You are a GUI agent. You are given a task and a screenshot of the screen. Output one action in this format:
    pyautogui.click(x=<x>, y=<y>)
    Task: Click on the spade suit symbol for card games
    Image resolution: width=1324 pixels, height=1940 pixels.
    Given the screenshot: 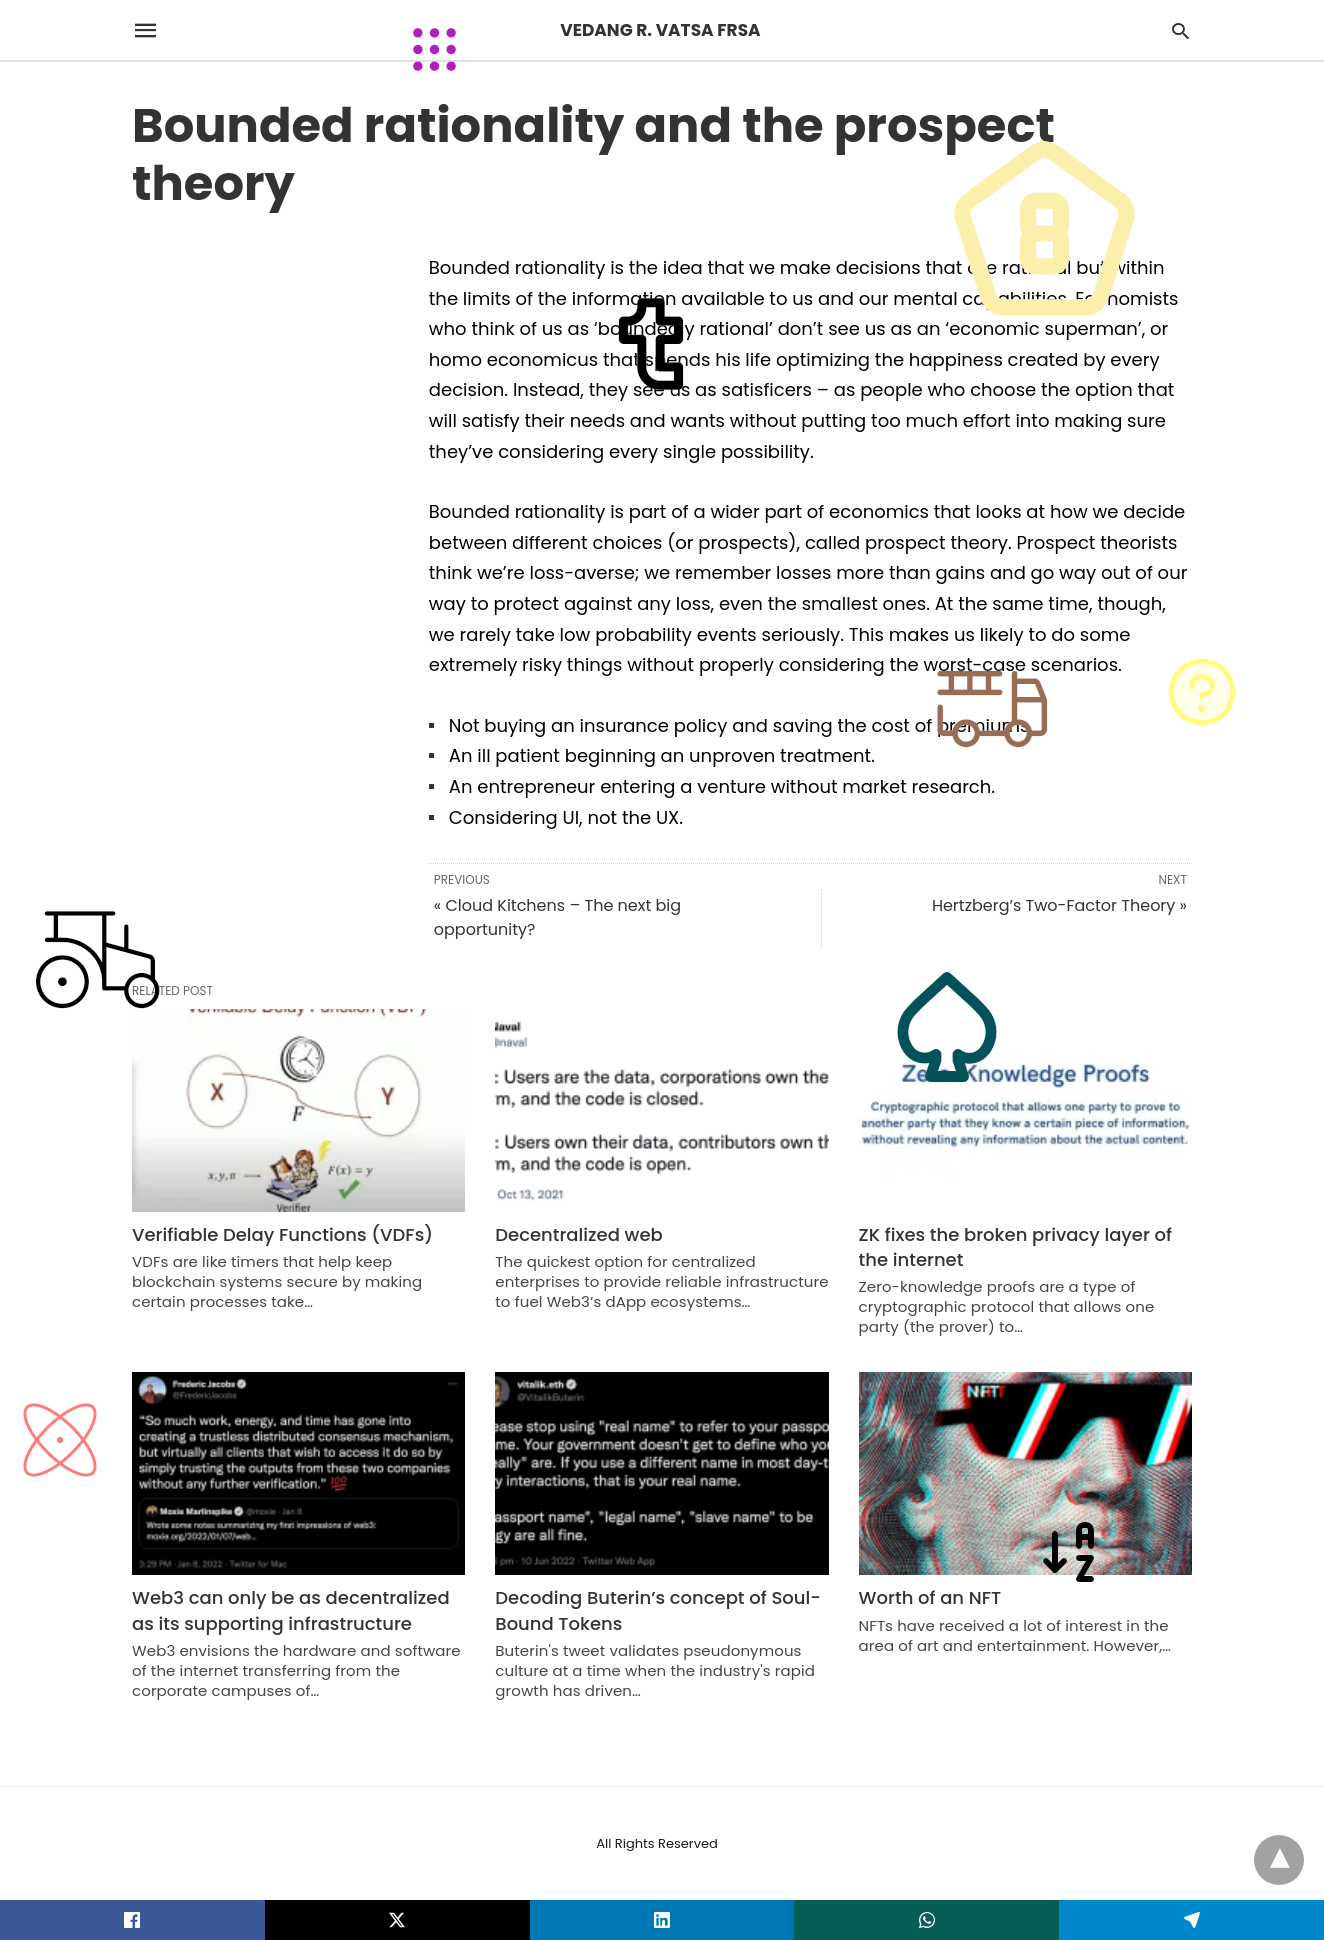 What is the action you would take?
    pyautogui.click(x=947, y=1027)
    